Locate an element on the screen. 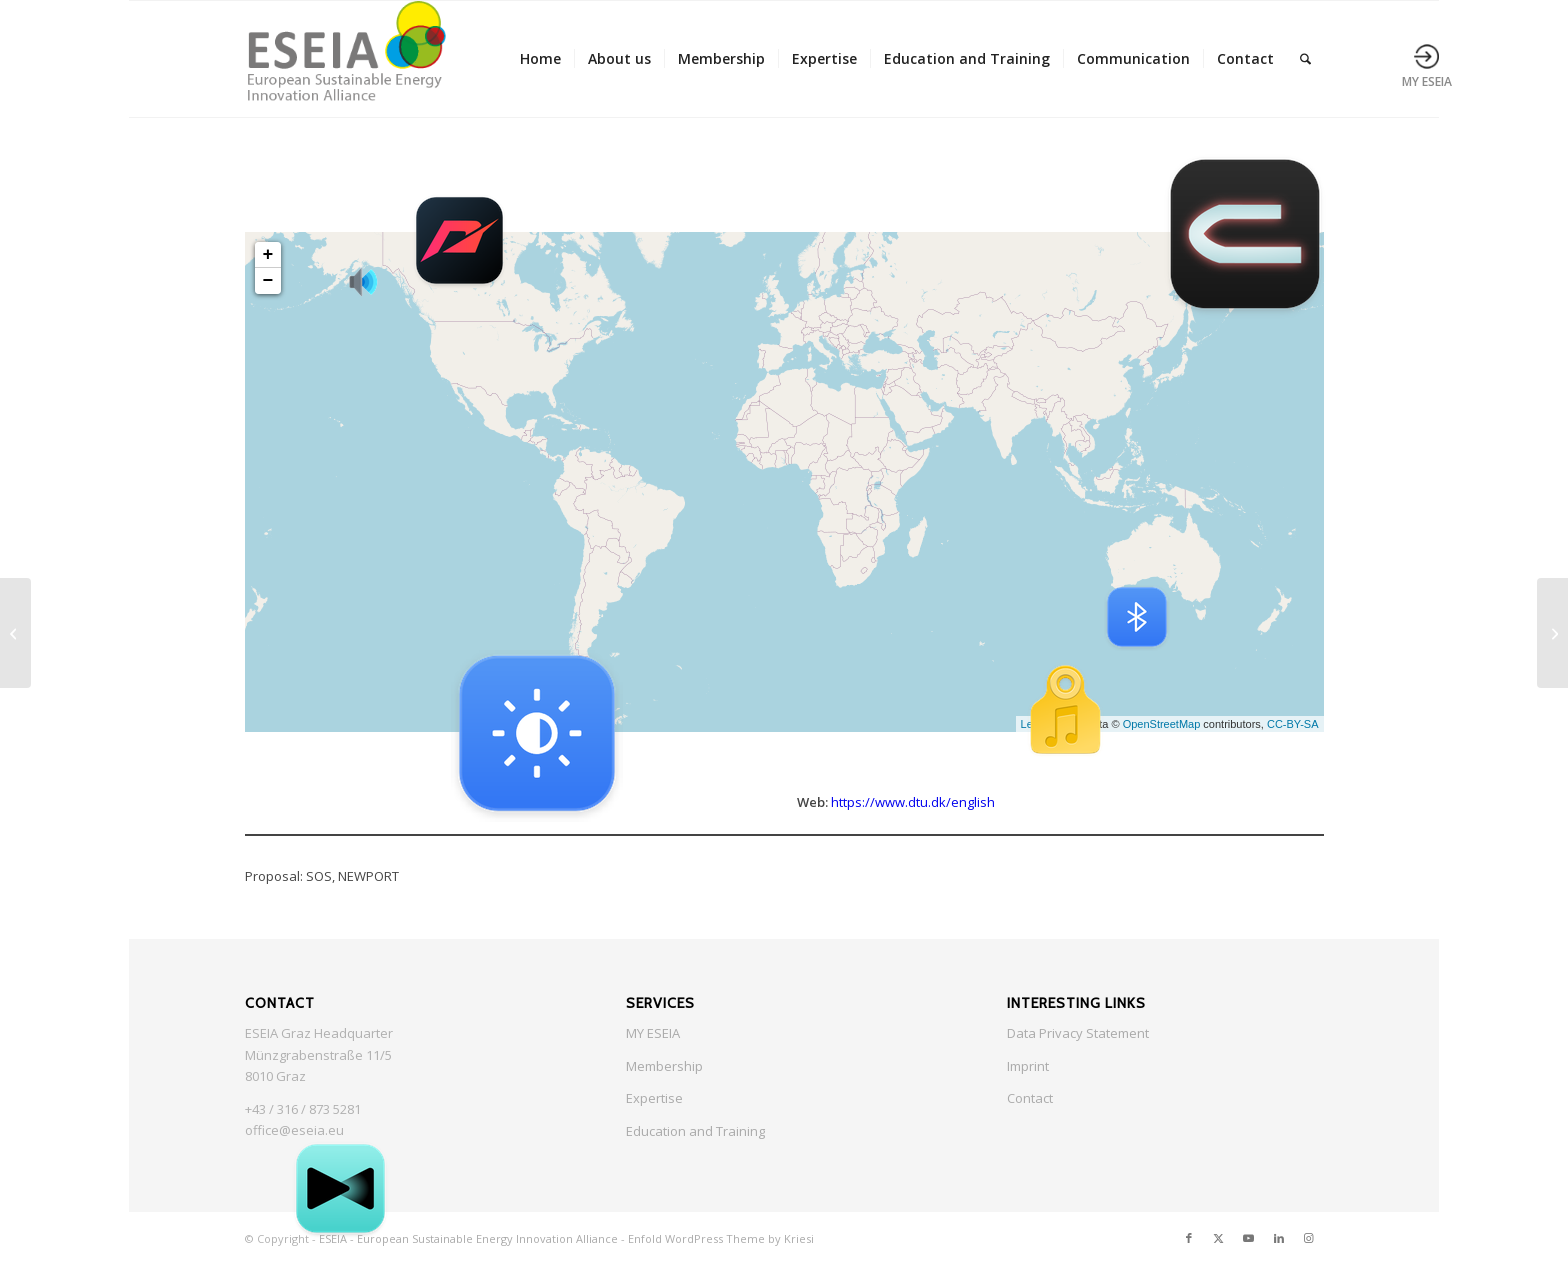 This screenshot has height=1265, width=1568. adjust night shift or blue light settings is located at coordinates (537, 736).